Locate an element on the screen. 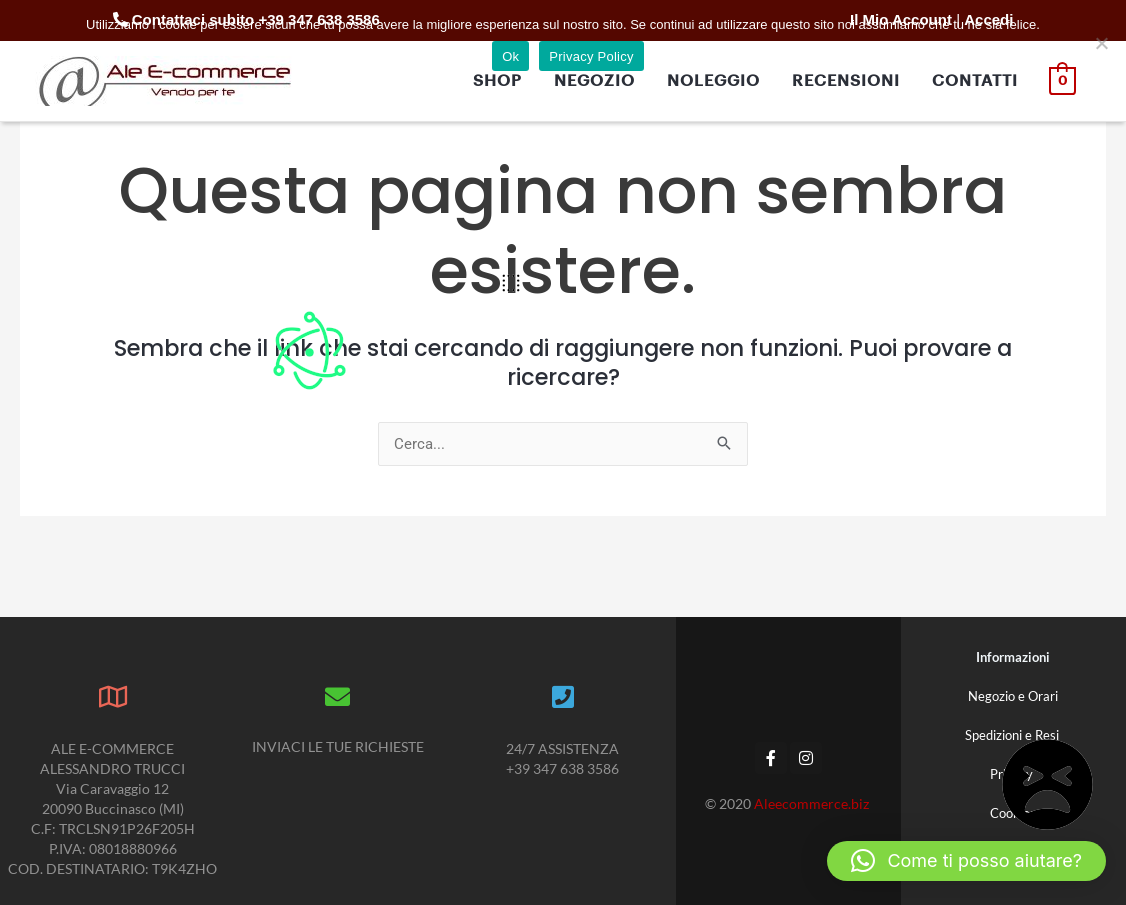 The width and height of the screenshot is (1126, 905). indicates user fatigue or exhaustion status is located at coordinates (1047, 784).